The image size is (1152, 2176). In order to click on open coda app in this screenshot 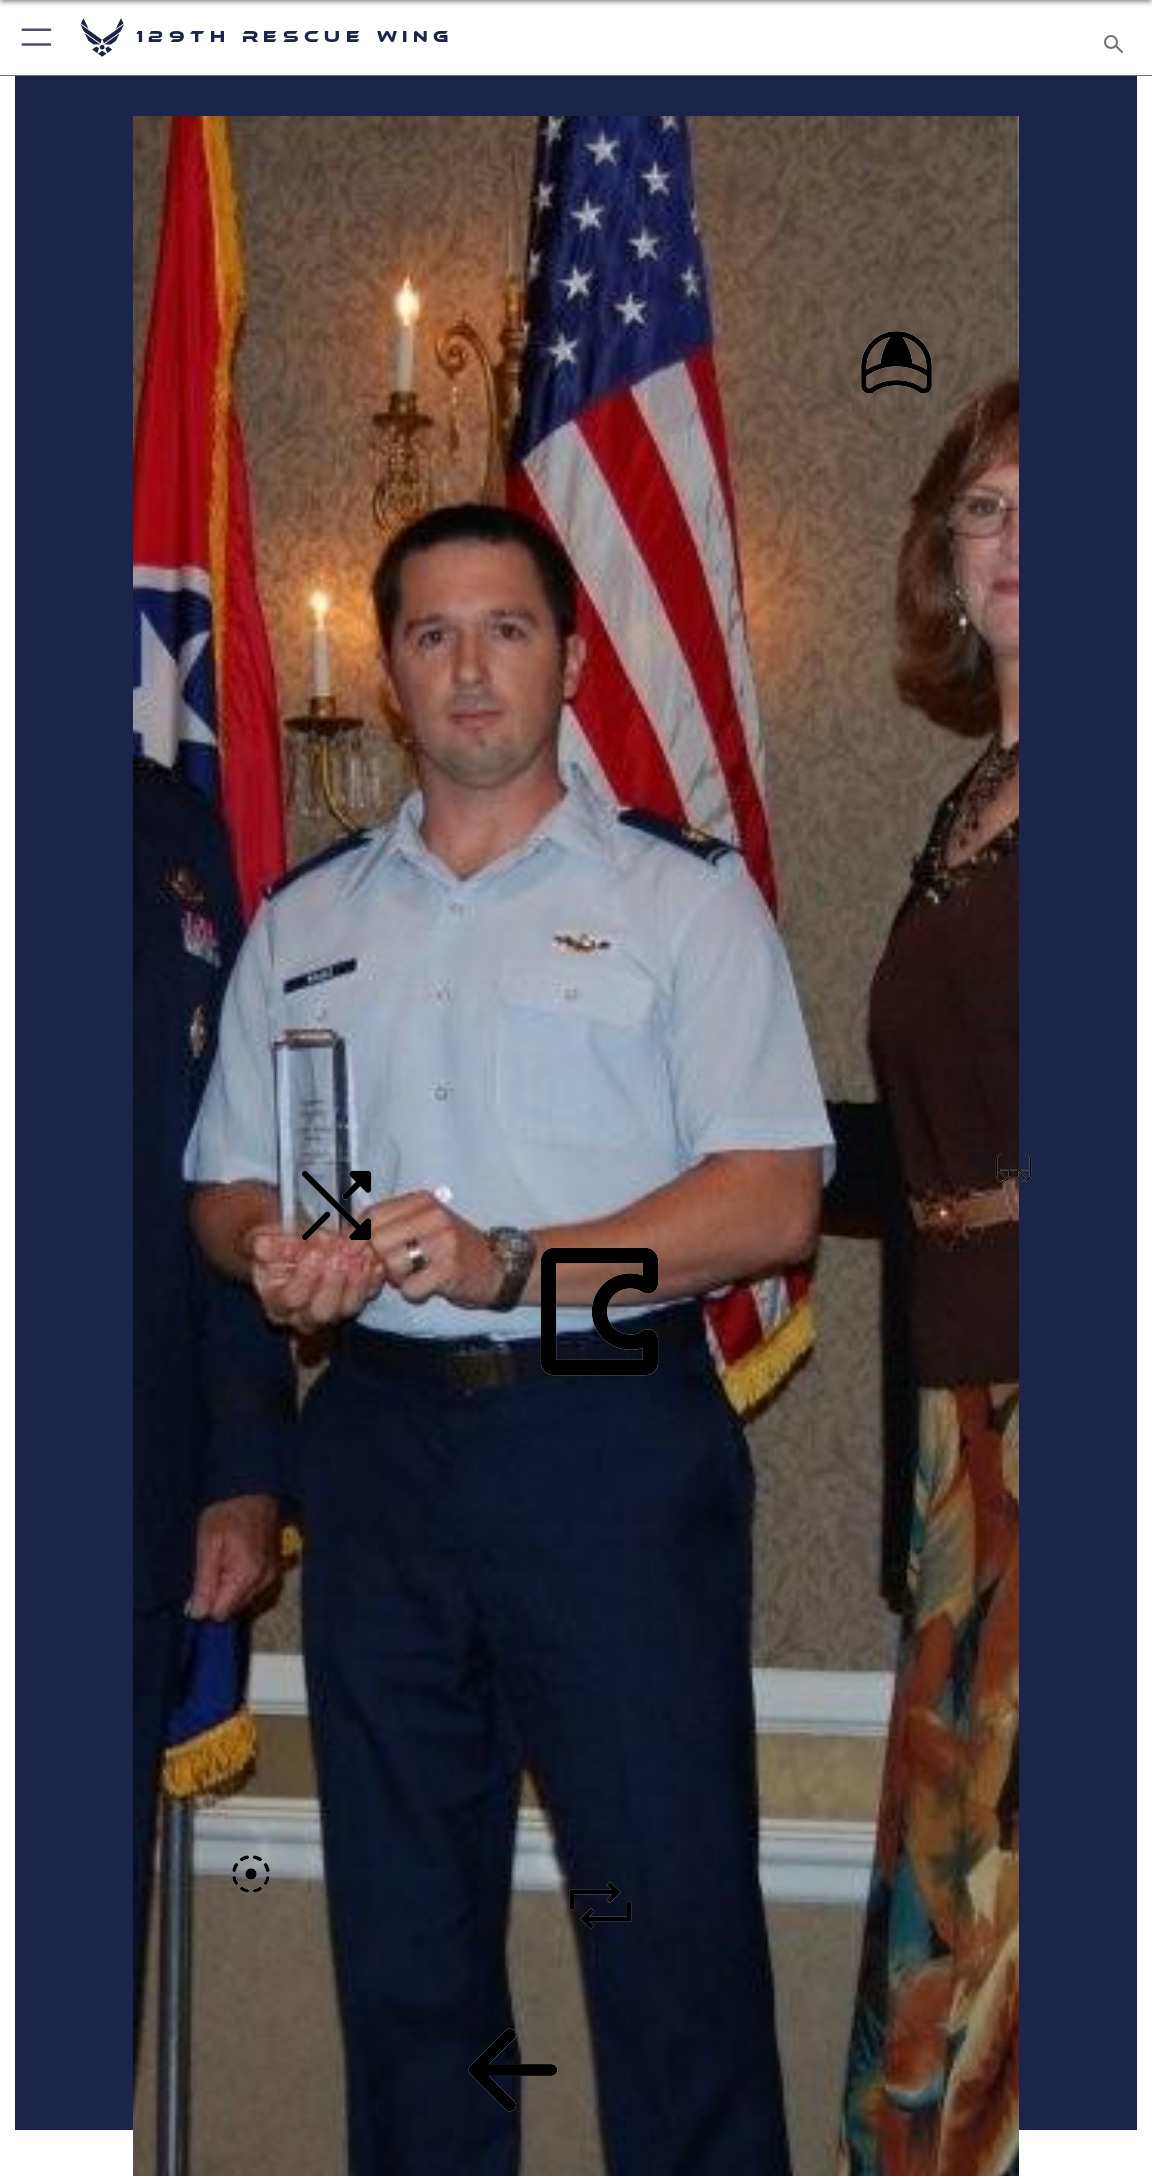, I will do `click(599, 1311)`.